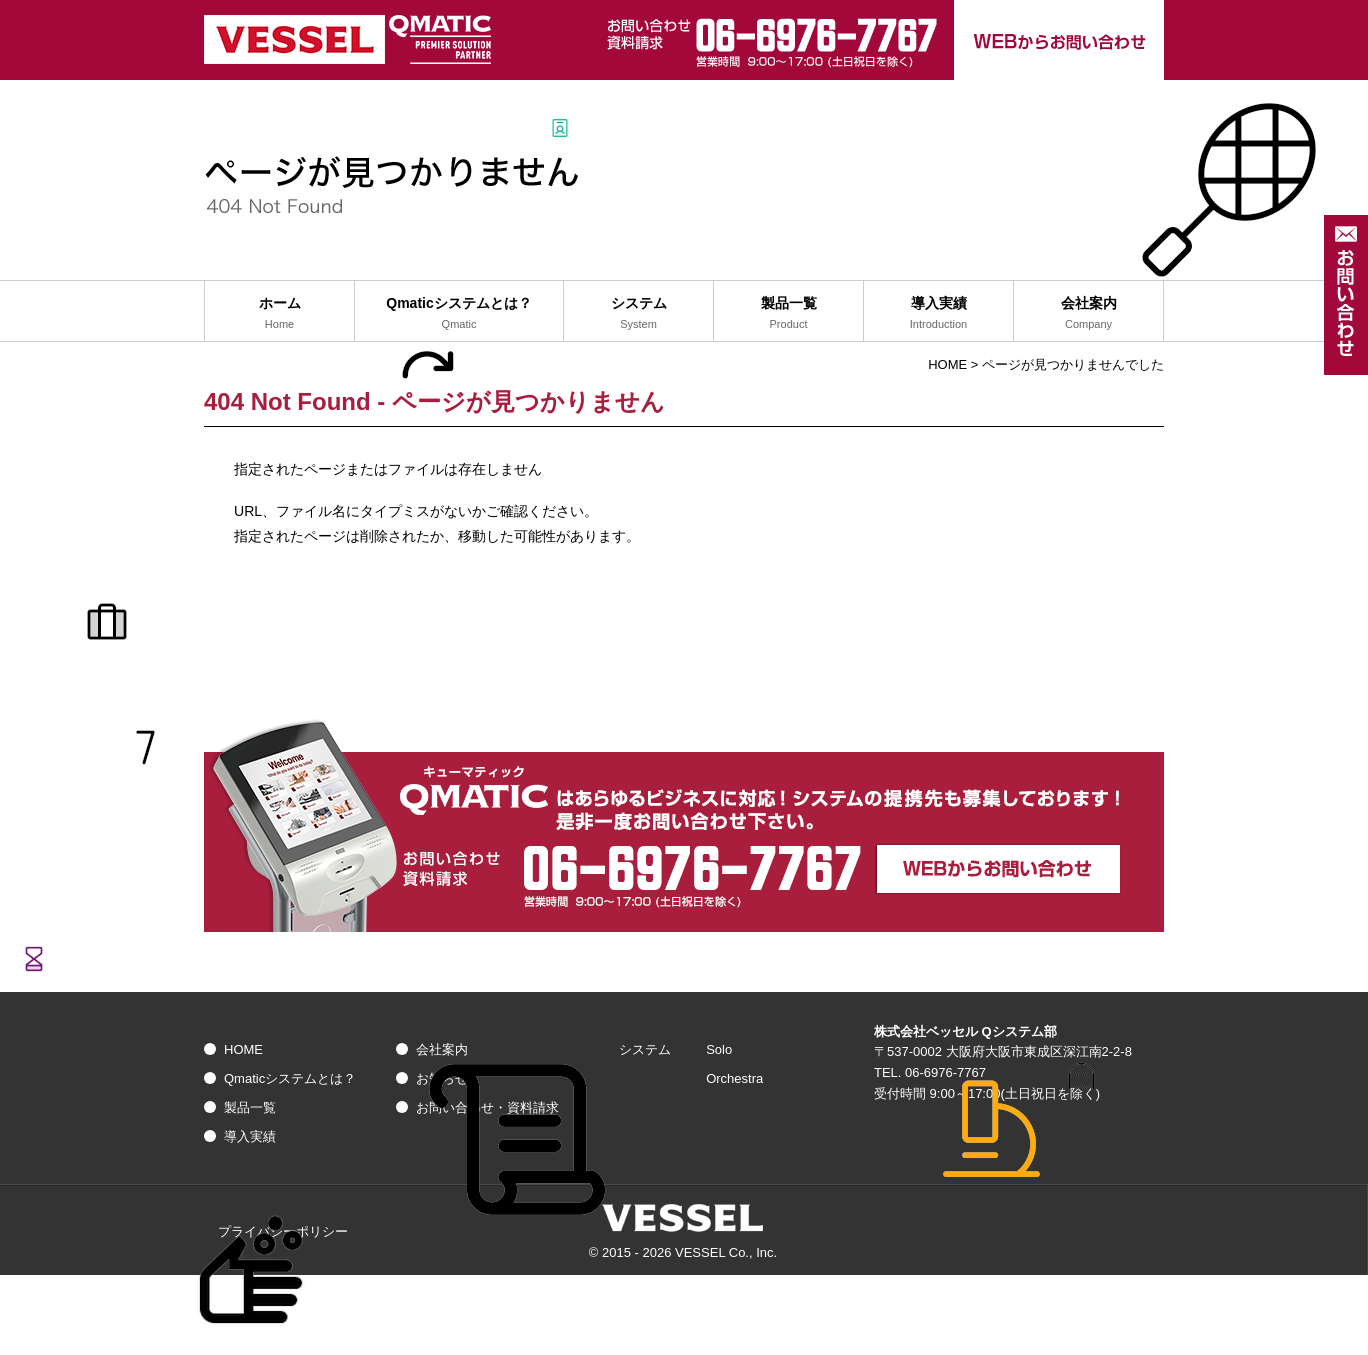 The width and height of the screenshot is (1368, 1355). I want to click on view terms and conditions or legal document, so click(523, 1139).